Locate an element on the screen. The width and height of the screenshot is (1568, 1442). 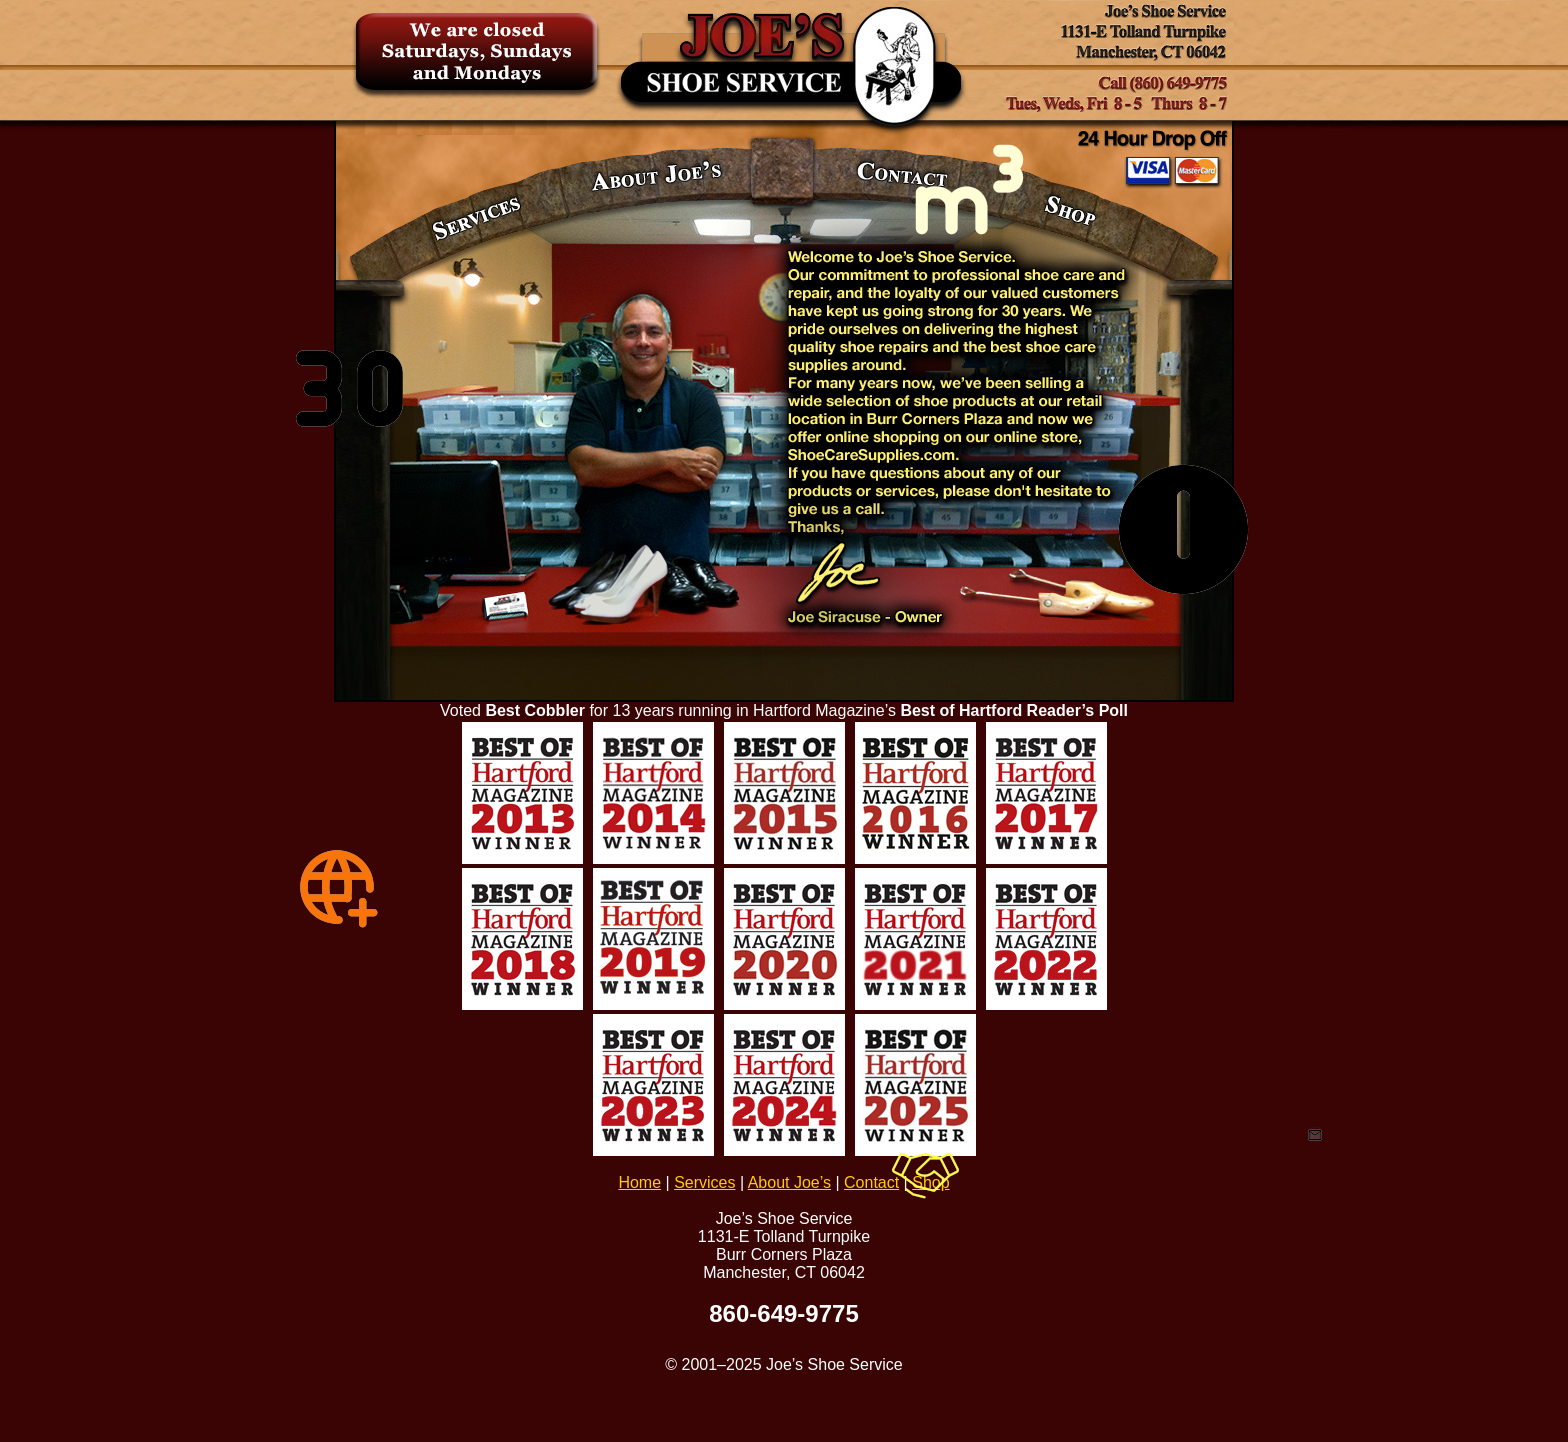
indicates a partnership or collaboration feature is located at coordinates (925, 1173).